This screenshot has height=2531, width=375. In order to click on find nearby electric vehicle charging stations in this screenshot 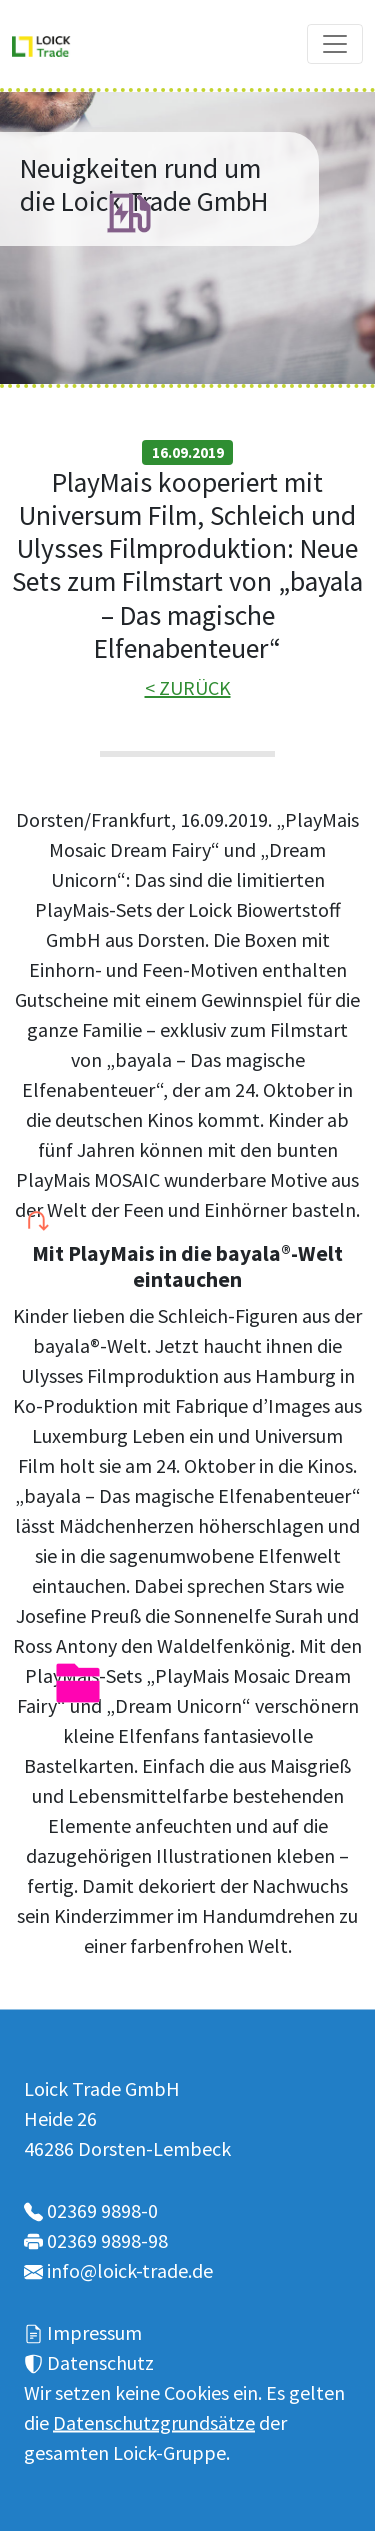, I will do `click(129, 213)`.